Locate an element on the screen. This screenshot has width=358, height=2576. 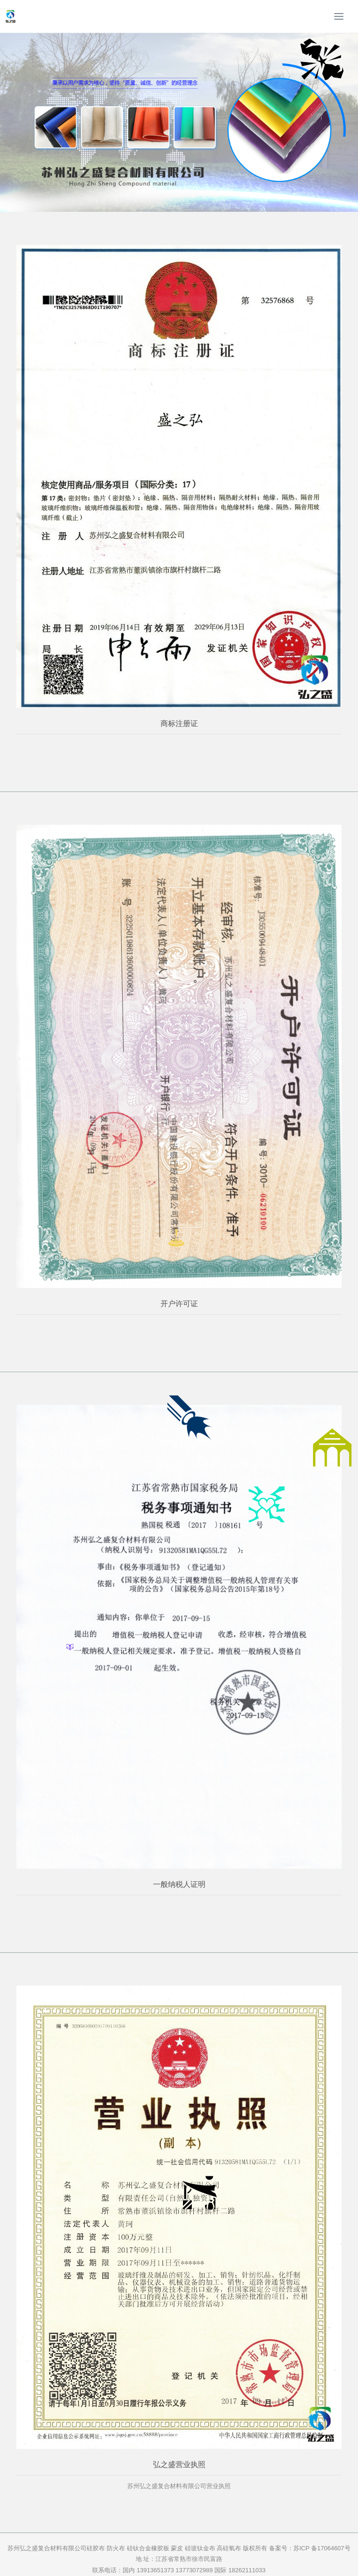
access the marketplace or bazaar is located at coordinates (332, 1447).